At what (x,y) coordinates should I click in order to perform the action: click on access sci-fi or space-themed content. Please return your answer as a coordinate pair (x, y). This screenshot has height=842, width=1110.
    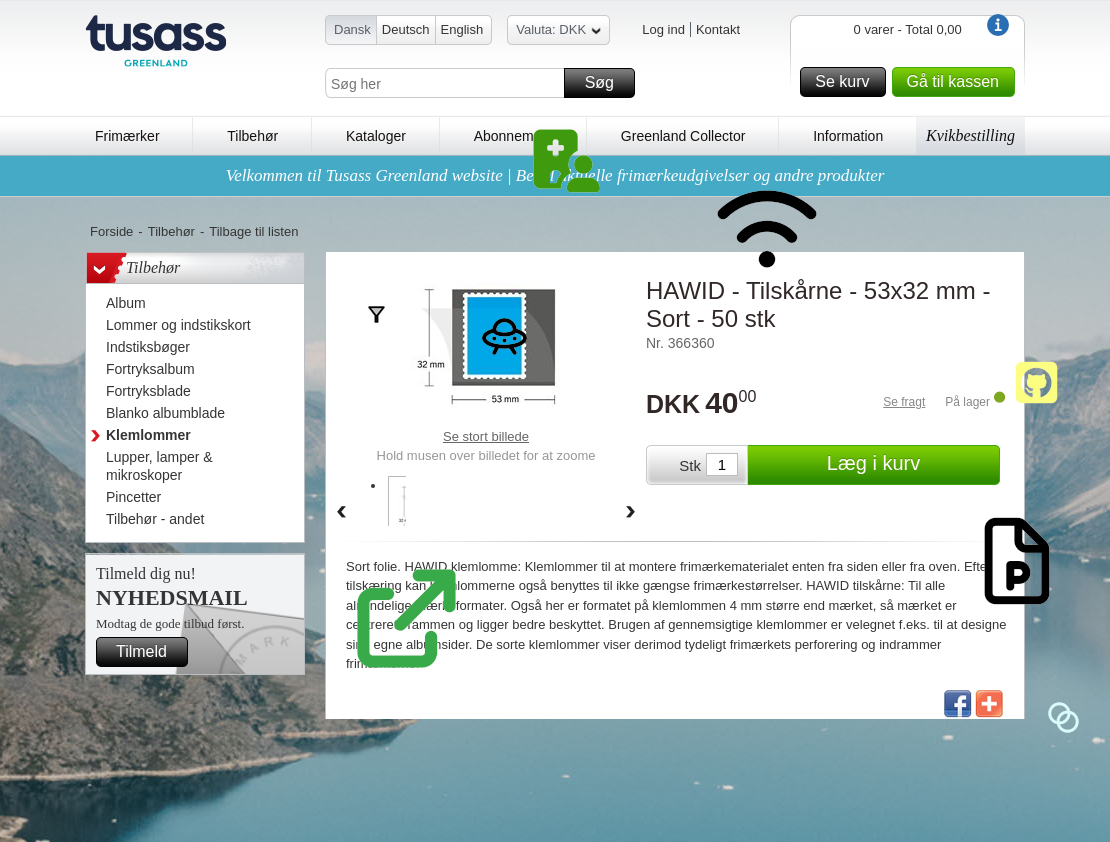
    Looking at the image, I should click on (504, 336).